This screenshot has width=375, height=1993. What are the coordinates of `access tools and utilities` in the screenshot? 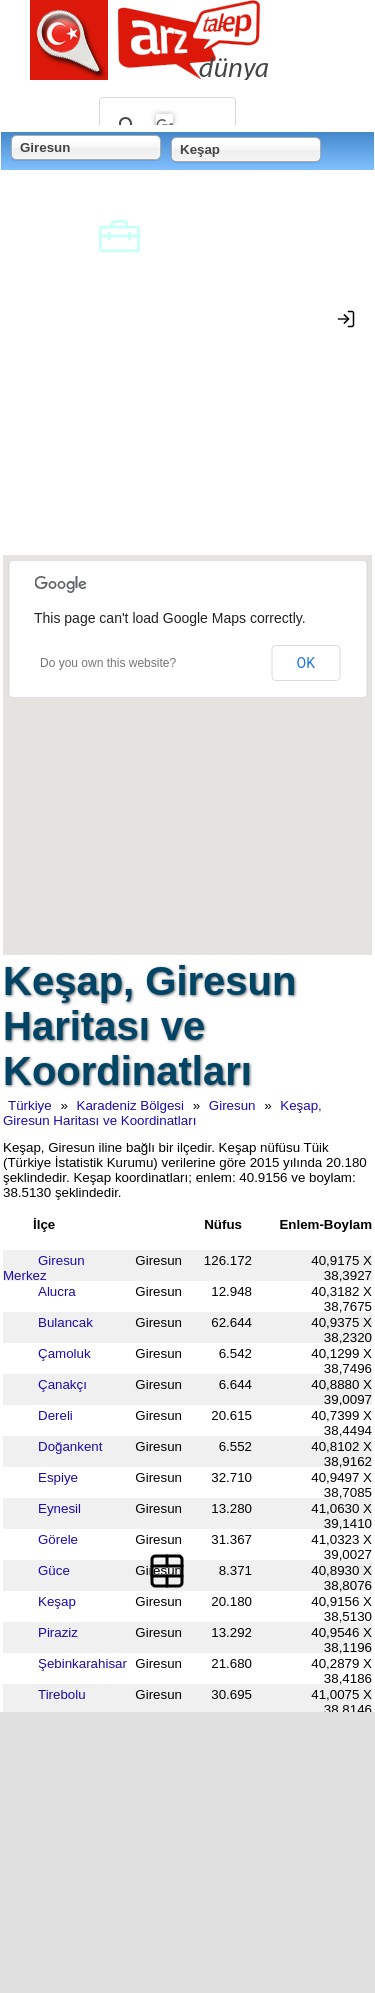 It's located at (119, 237).